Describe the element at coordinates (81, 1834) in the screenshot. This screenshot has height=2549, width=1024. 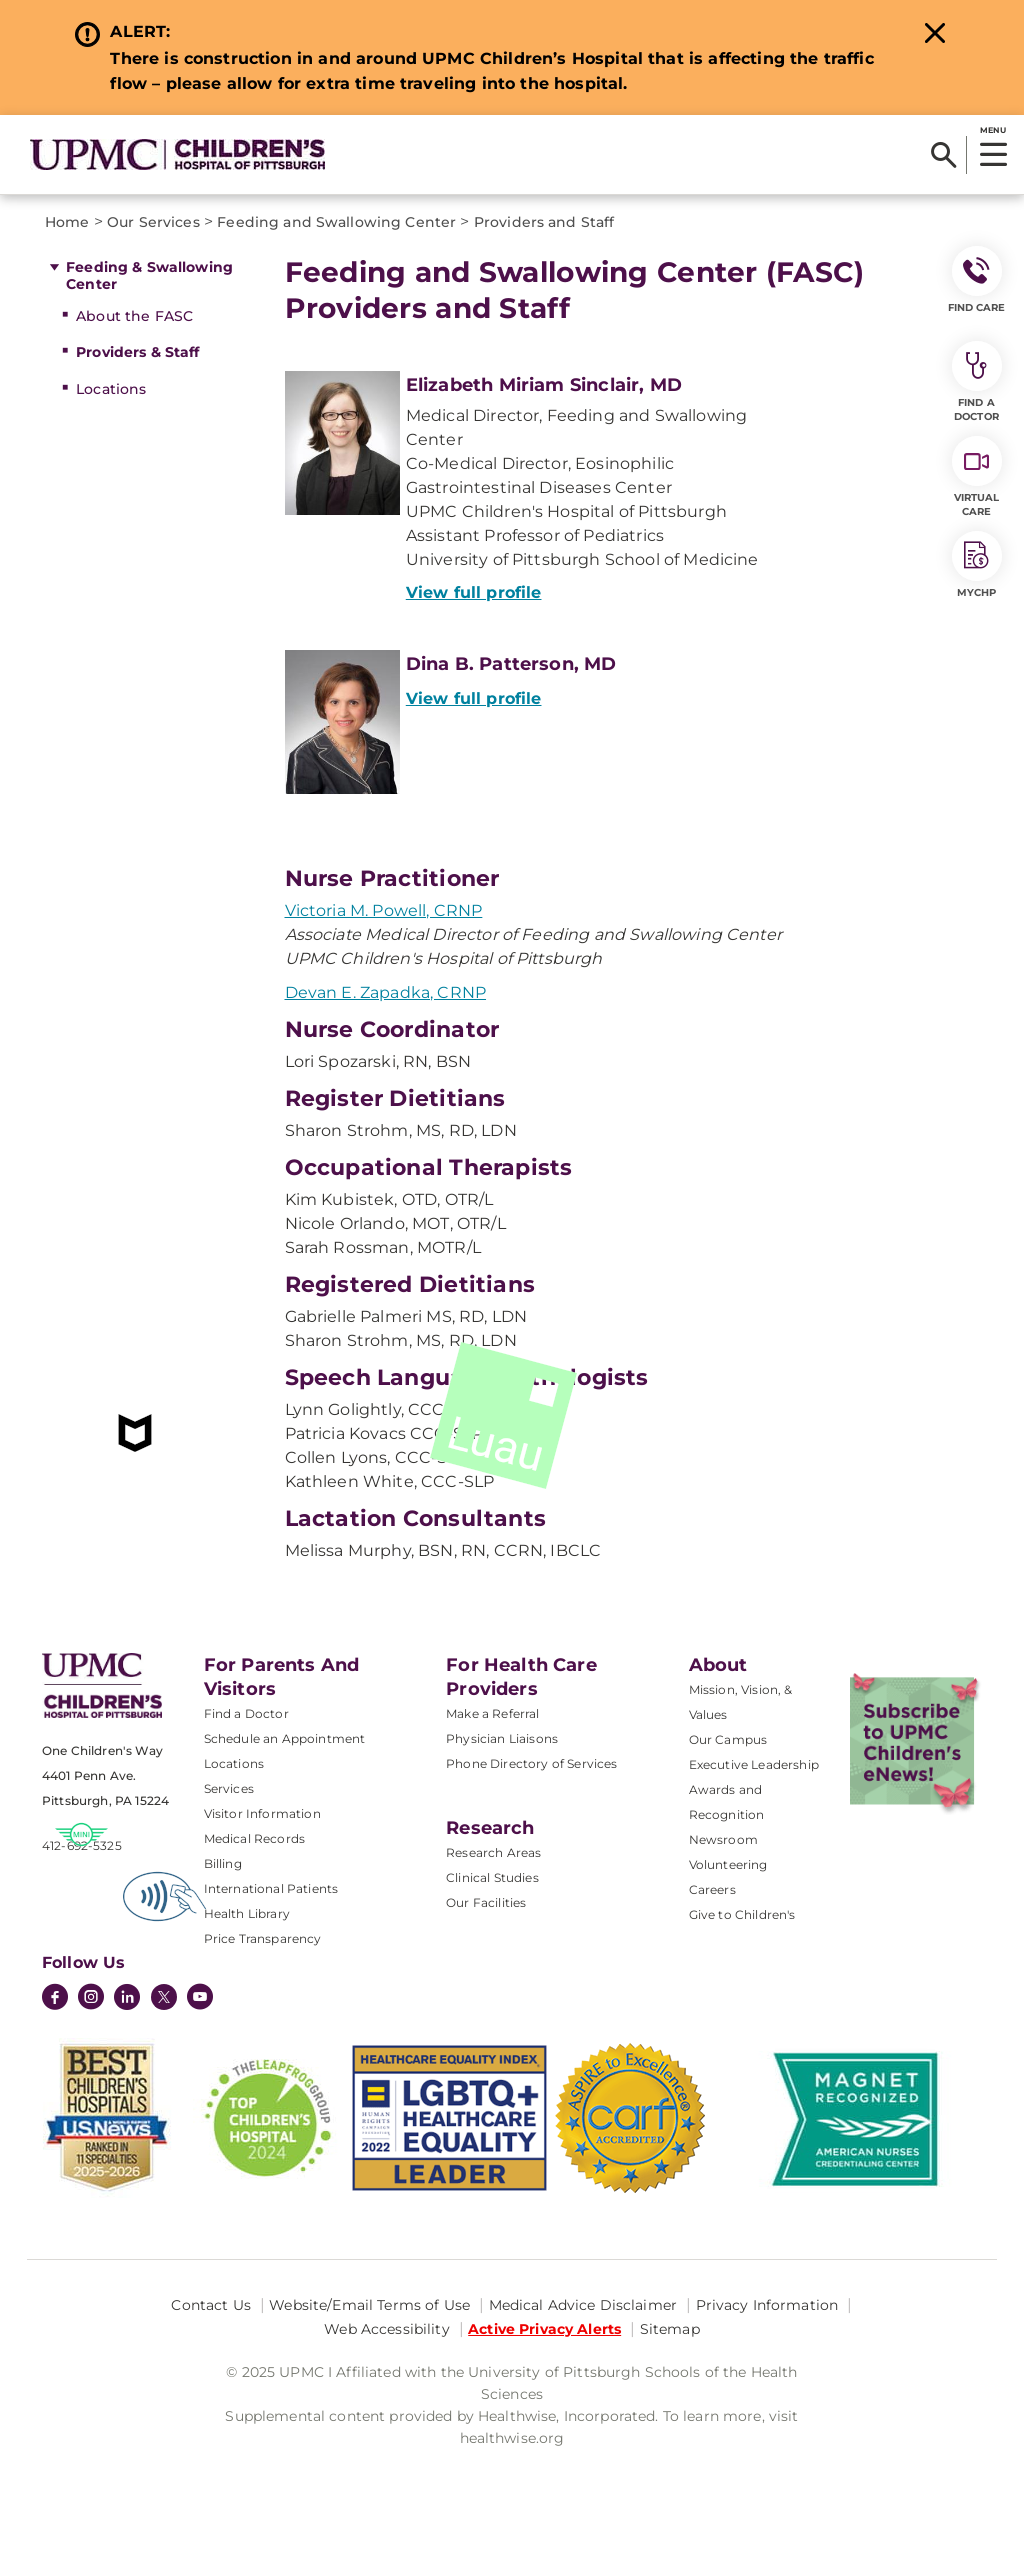
I see `mini cooper brand logo` at that location.